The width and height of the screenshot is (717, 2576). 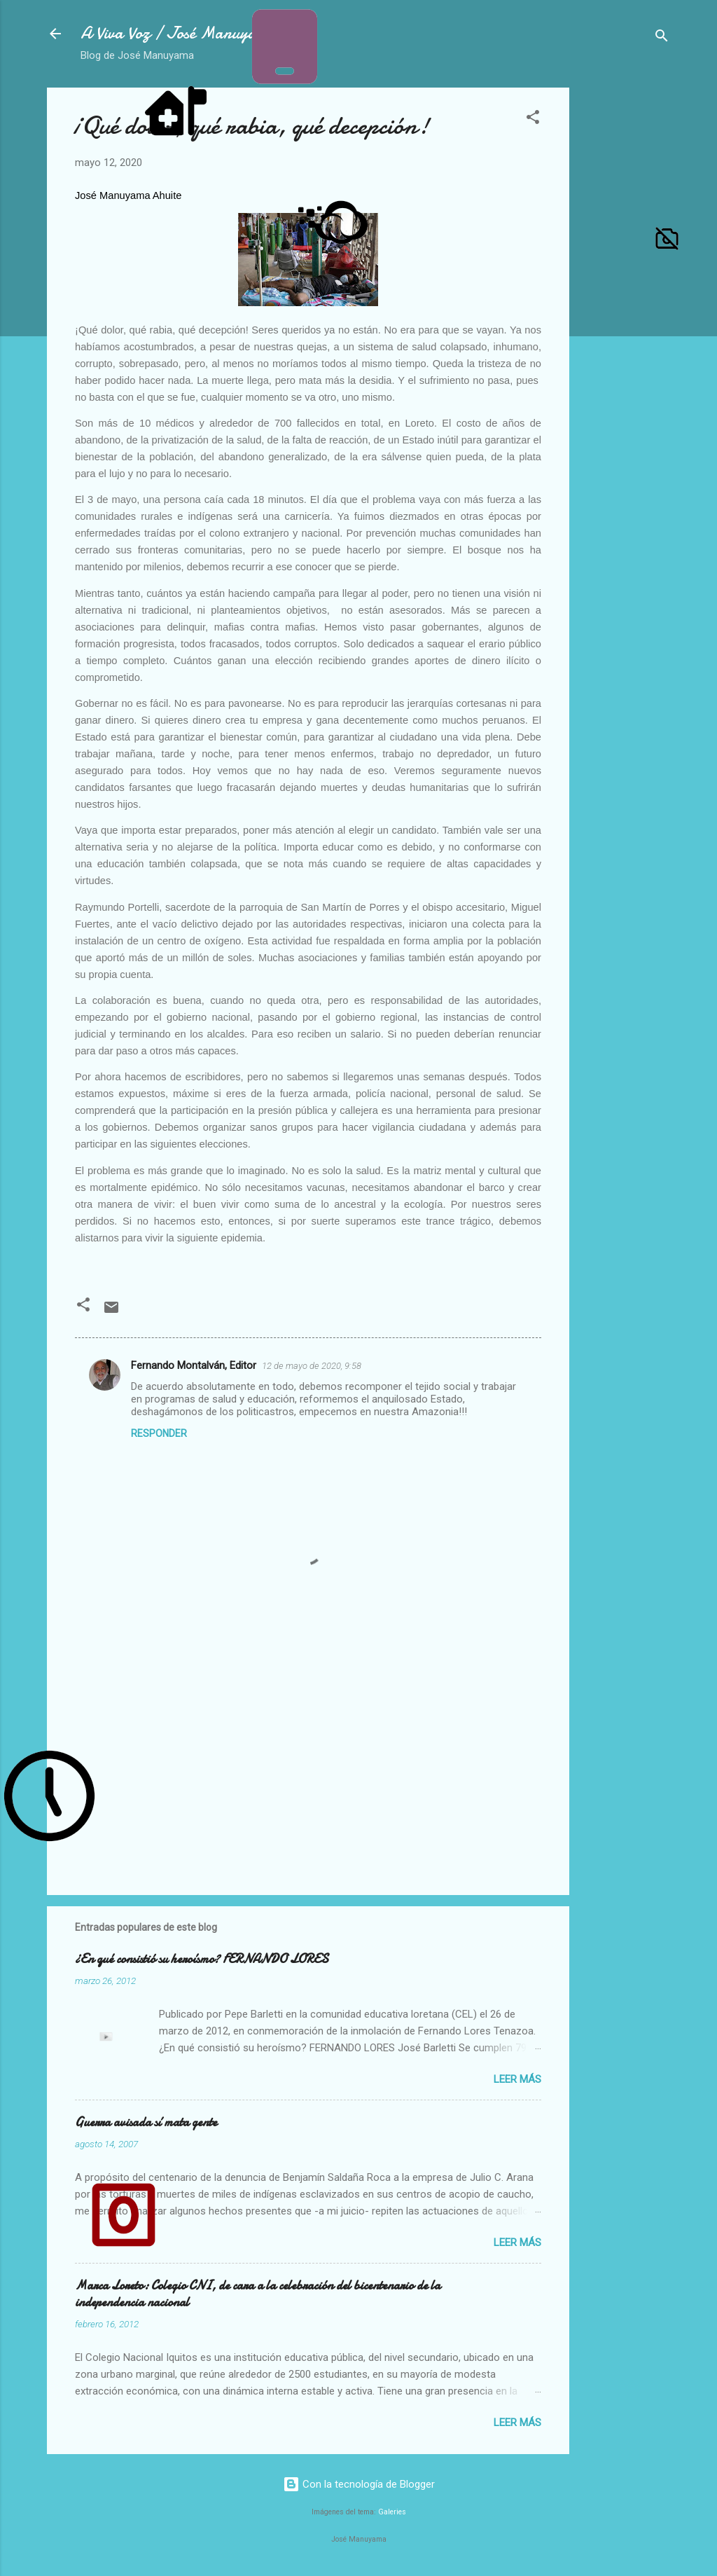 What do you see at coordinates (49, 1796) in the screenshot?
I see `indicates the time is 5 o'clock` at bounding box center [49, 1796].